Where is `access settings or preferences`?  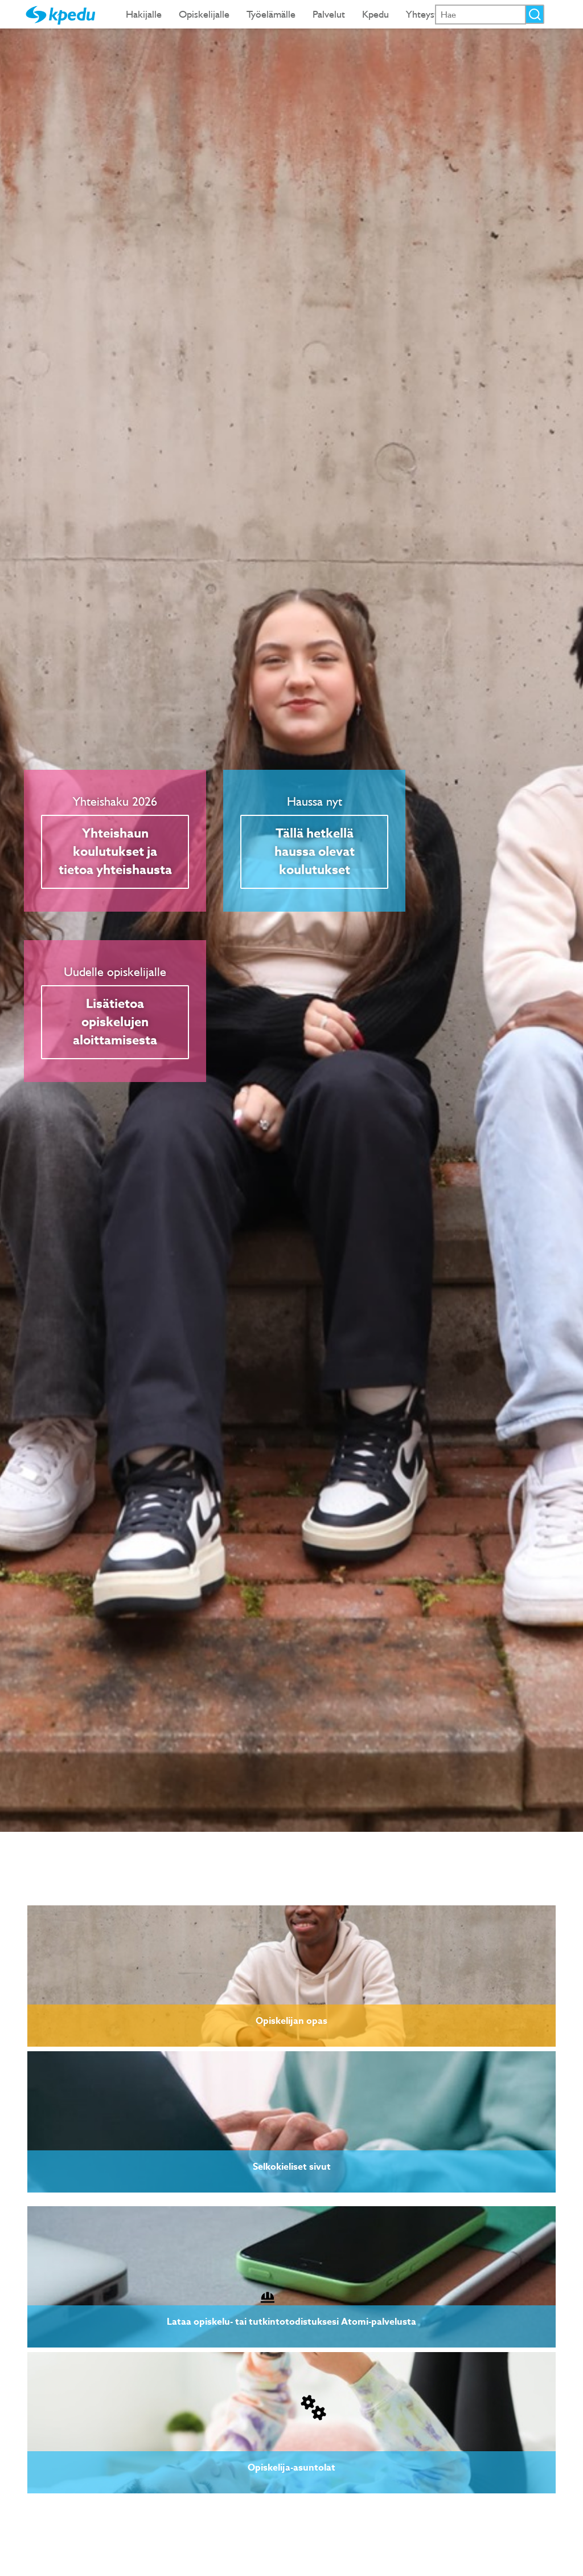 access settings or preferences is located at coordinates (313, 2407).